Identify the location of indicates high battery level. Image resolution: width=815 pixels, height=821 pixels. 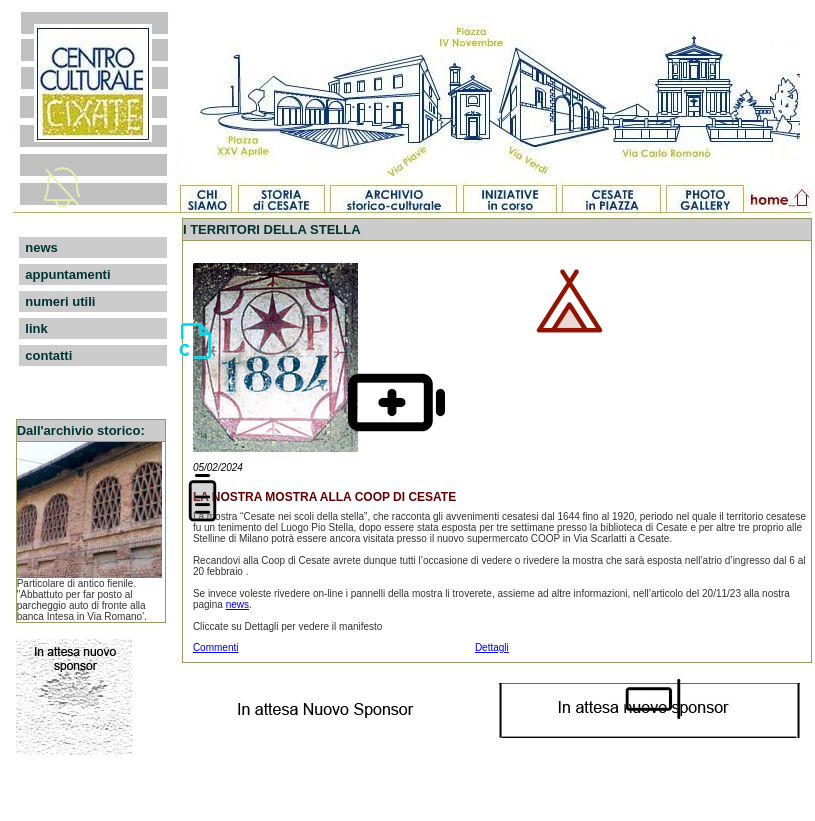
(202, 498).